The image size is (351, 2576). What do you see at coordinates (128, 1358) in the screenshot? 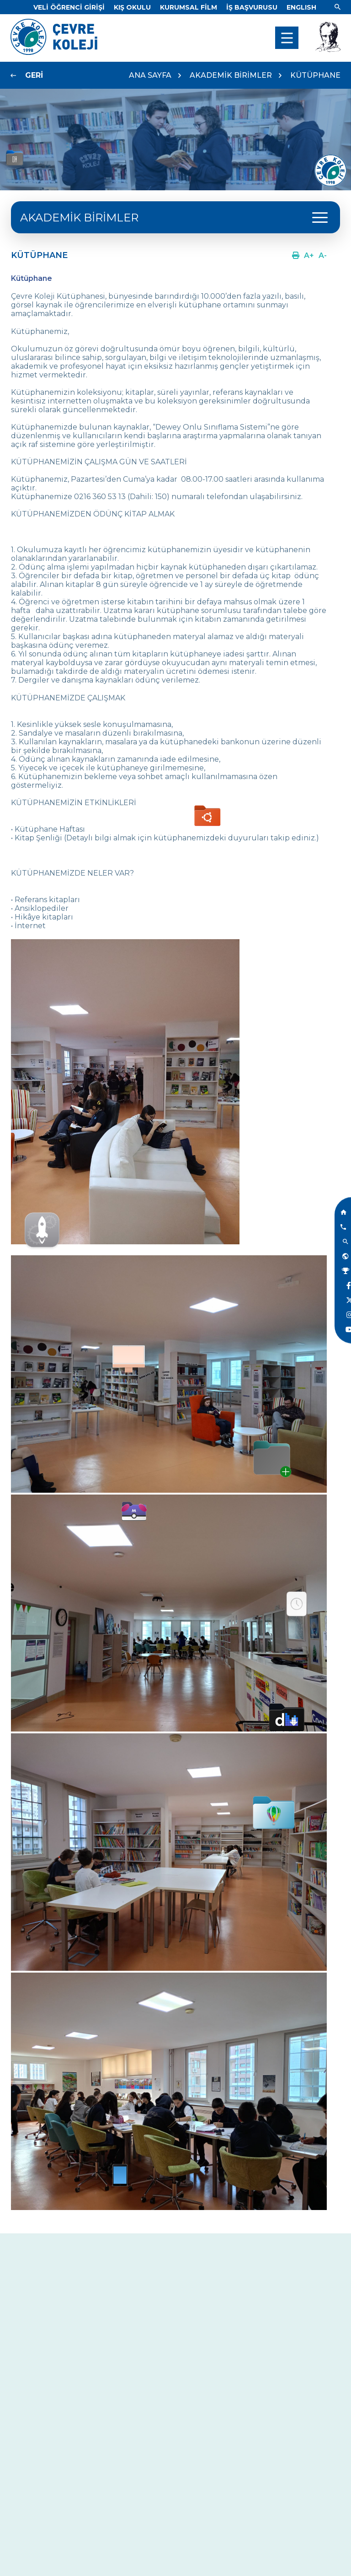
I see `represents an orange iMac device in system settings` at bounding box center [128, 1358].